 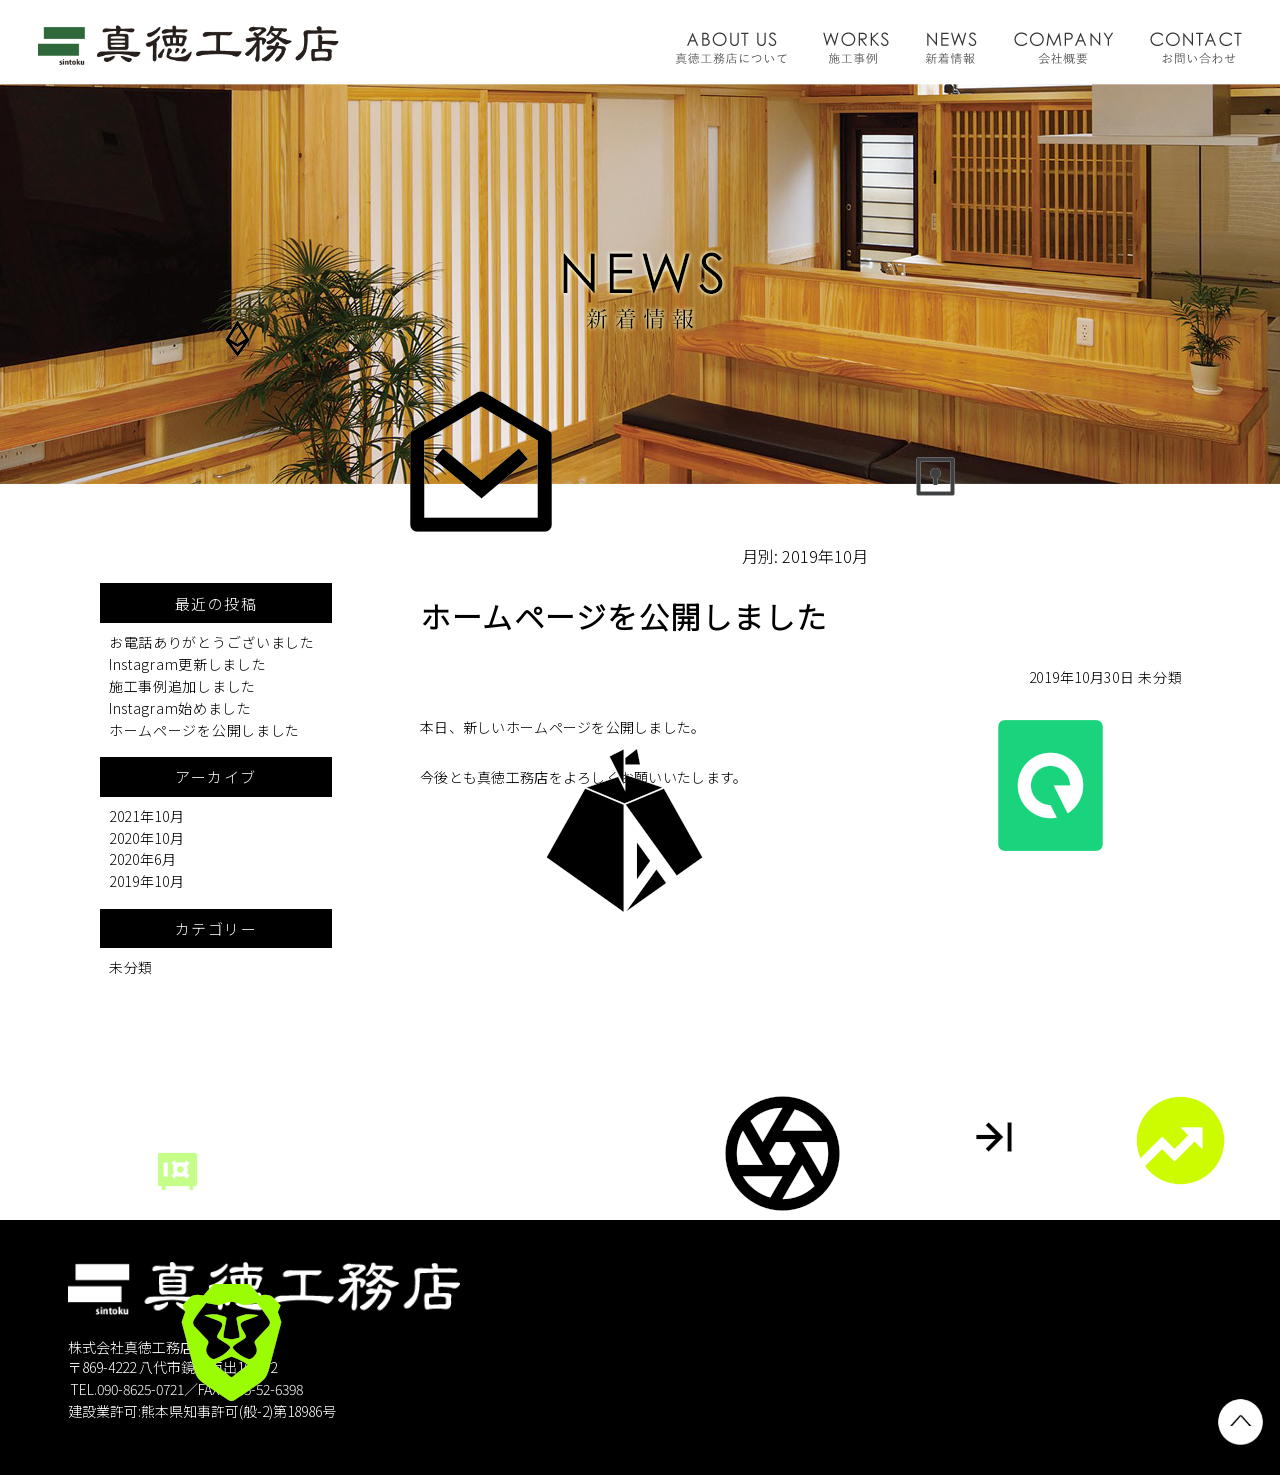 I want to click on restore device from backup, so click(x=1050, y=785).